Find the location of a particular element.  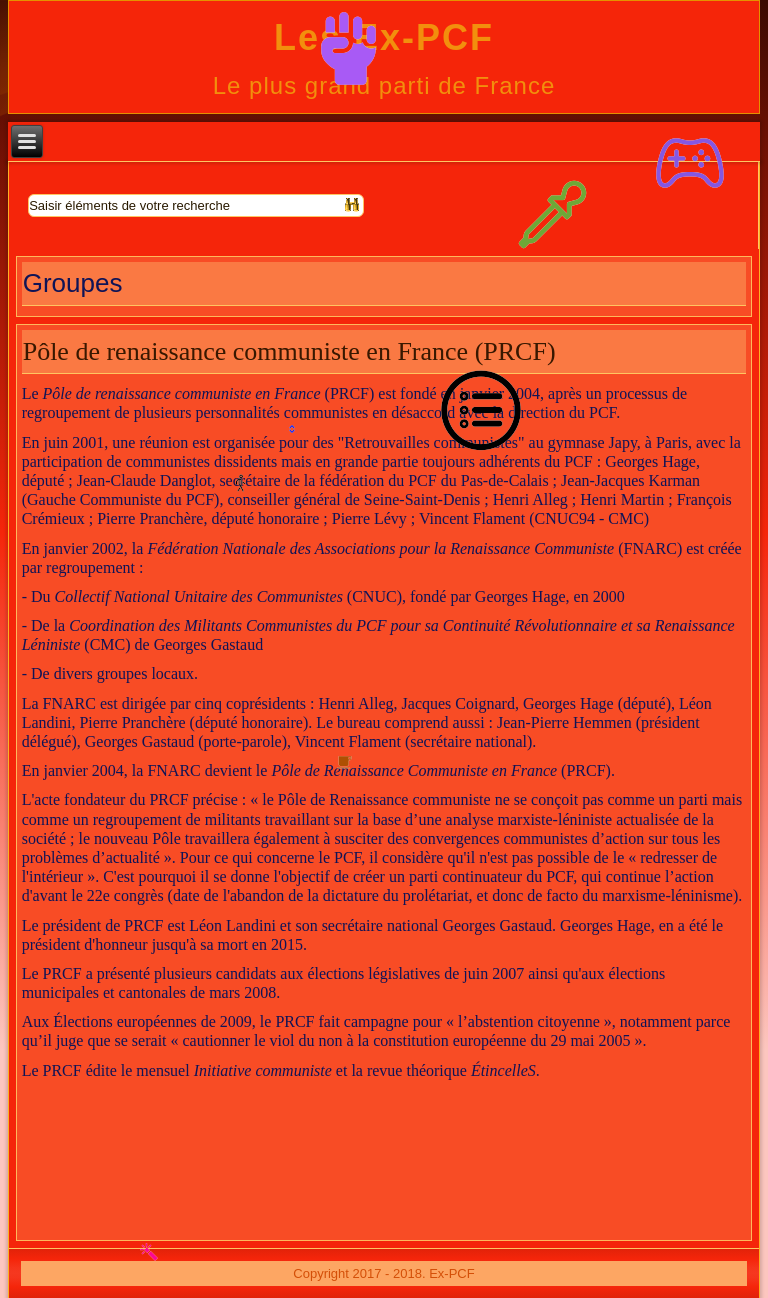

apply auto-enhance or magic adjustments is located at coordinates (149, 1252).